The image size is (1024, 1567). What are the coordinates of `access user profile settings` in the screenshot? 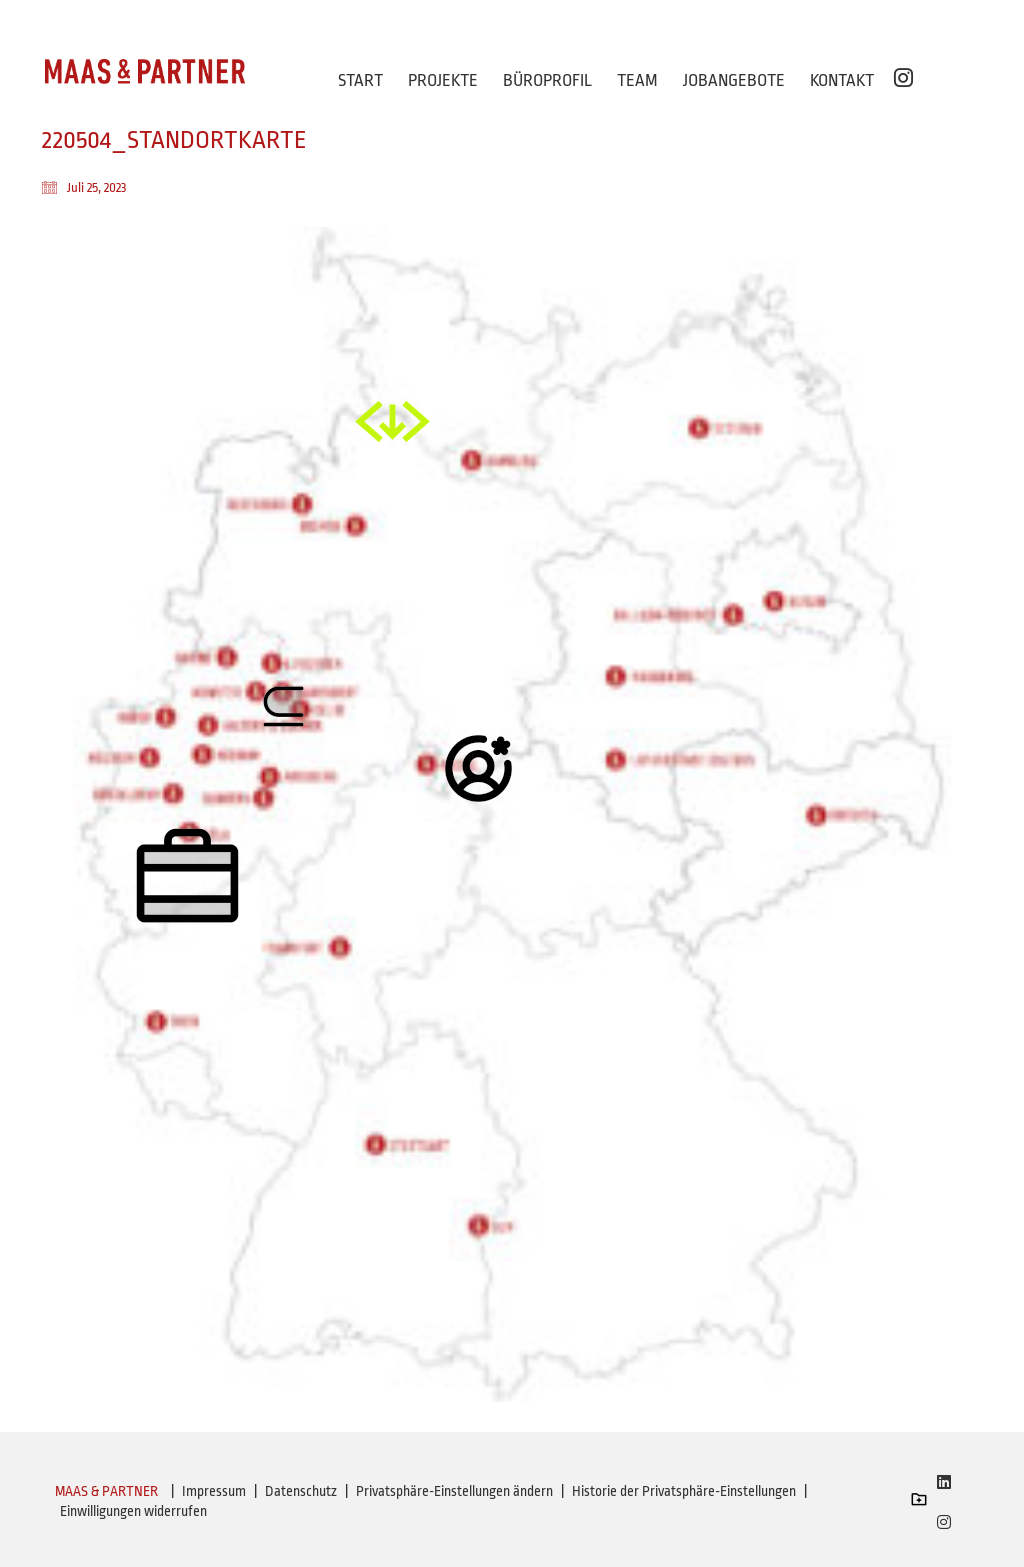 It's located at (478, 768).